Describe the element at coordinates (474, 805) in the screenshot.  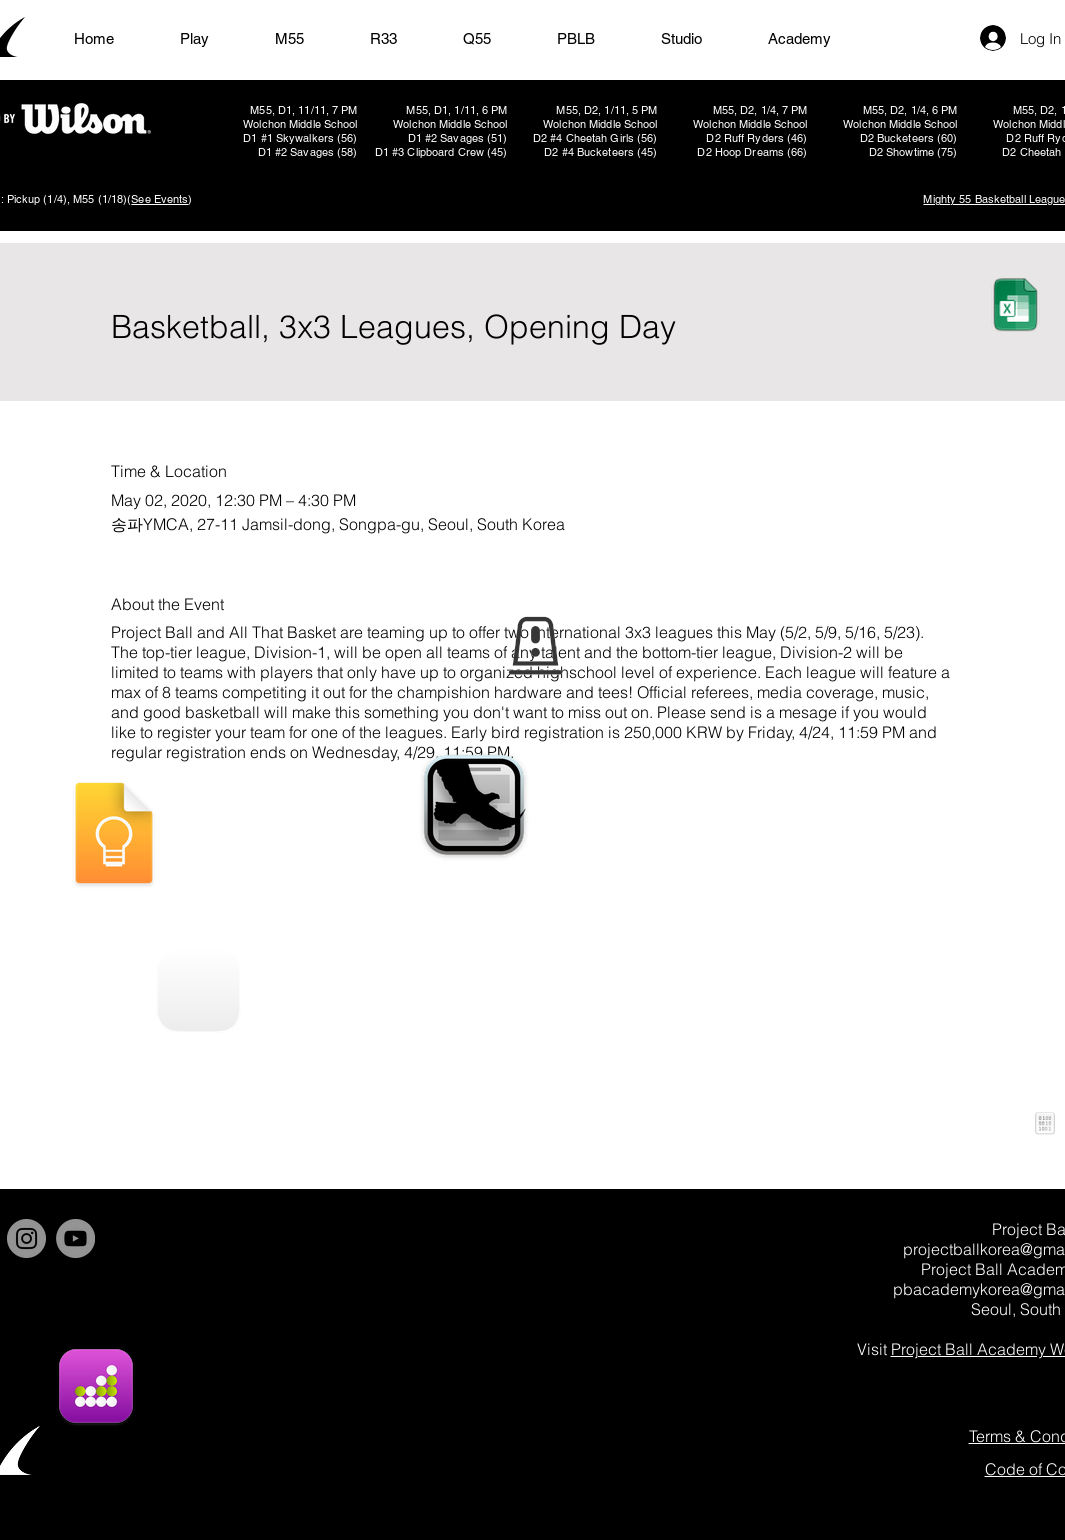
I see `open Setzer LaTeX editor application` at that location.